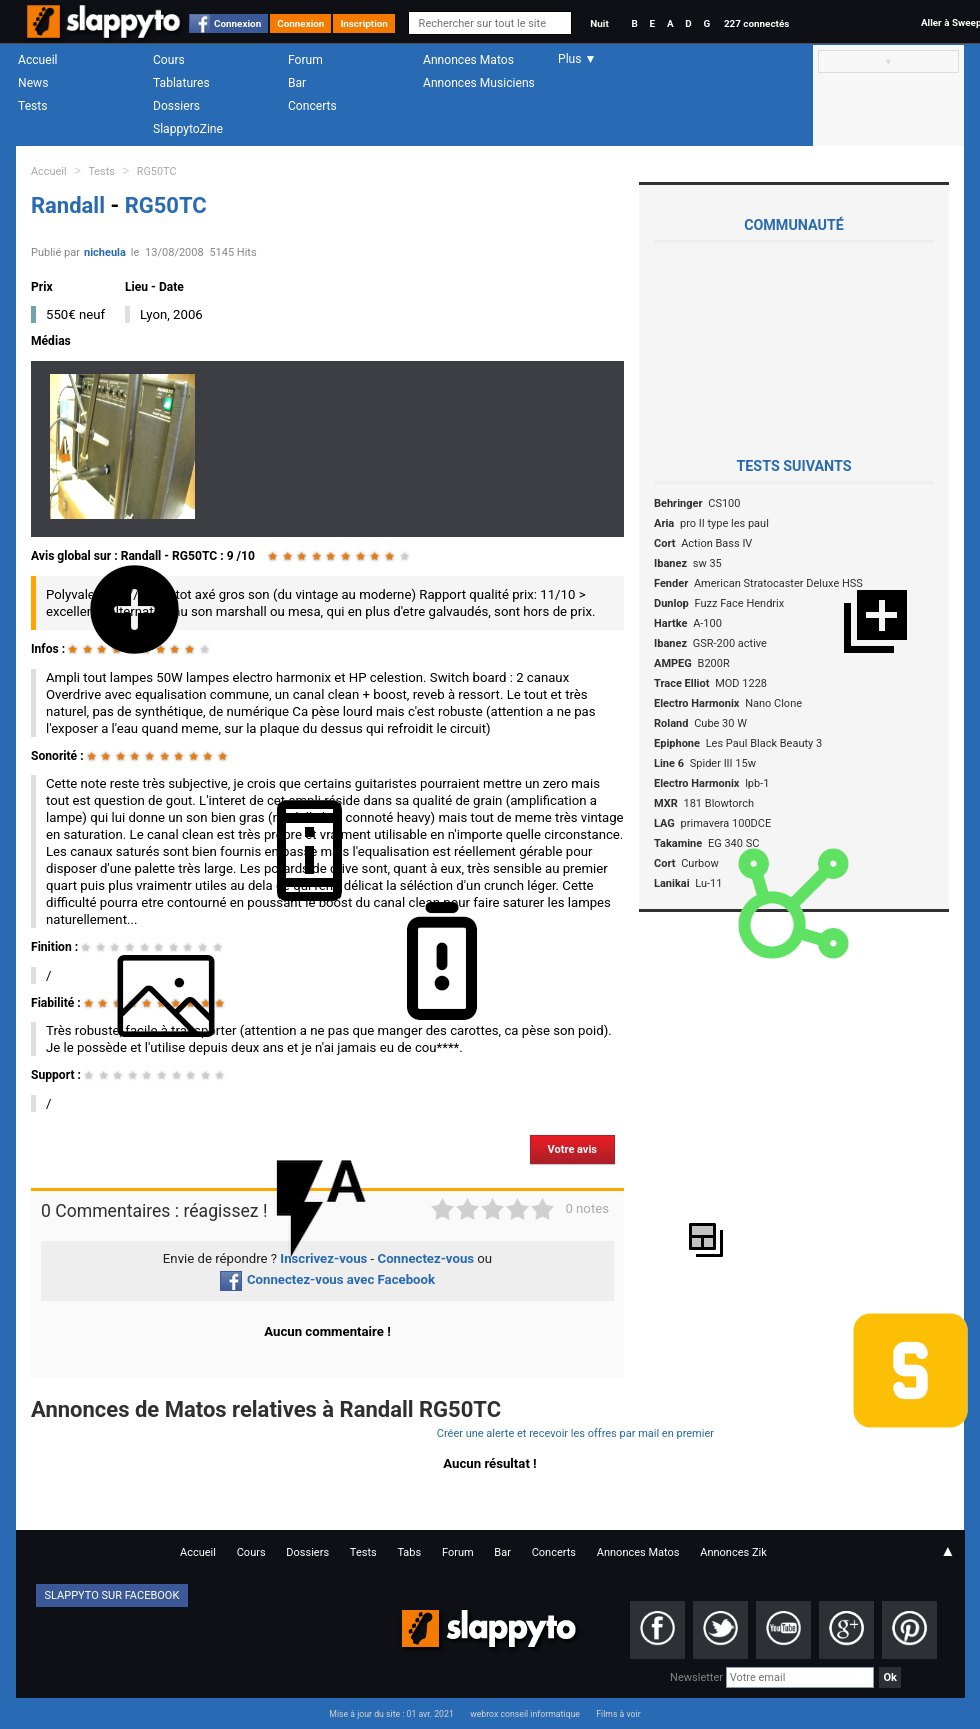  Describe the element at coordinates (166, 996) in the screenshot. I see `view image or photo` at that location.